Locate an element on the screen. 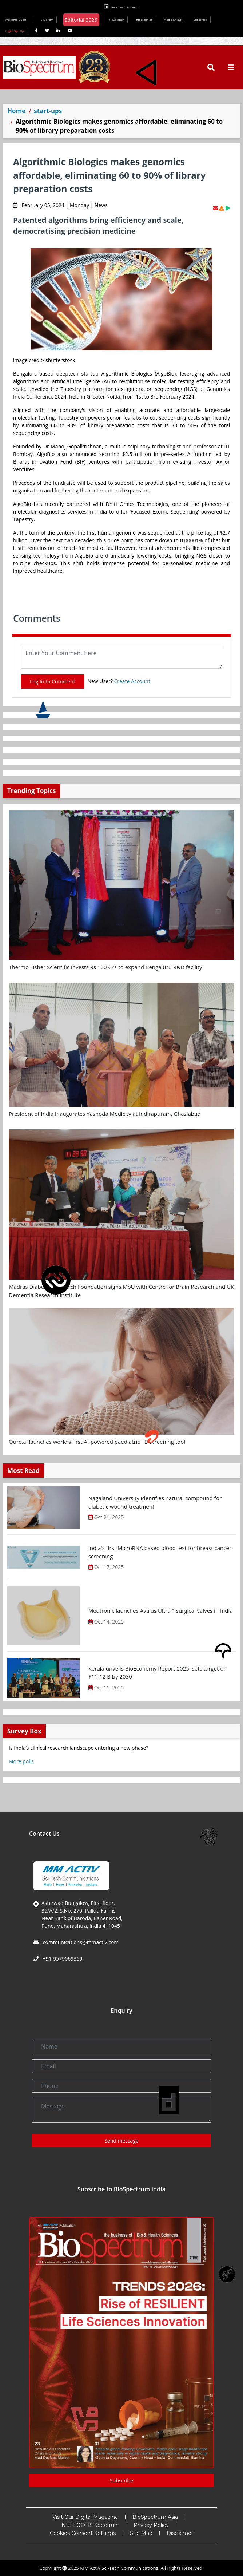 Image resolution: width=243 pixels, height=2576 pixels. IOTA cryptocurrency logo is located at coordinates (209, 1836).